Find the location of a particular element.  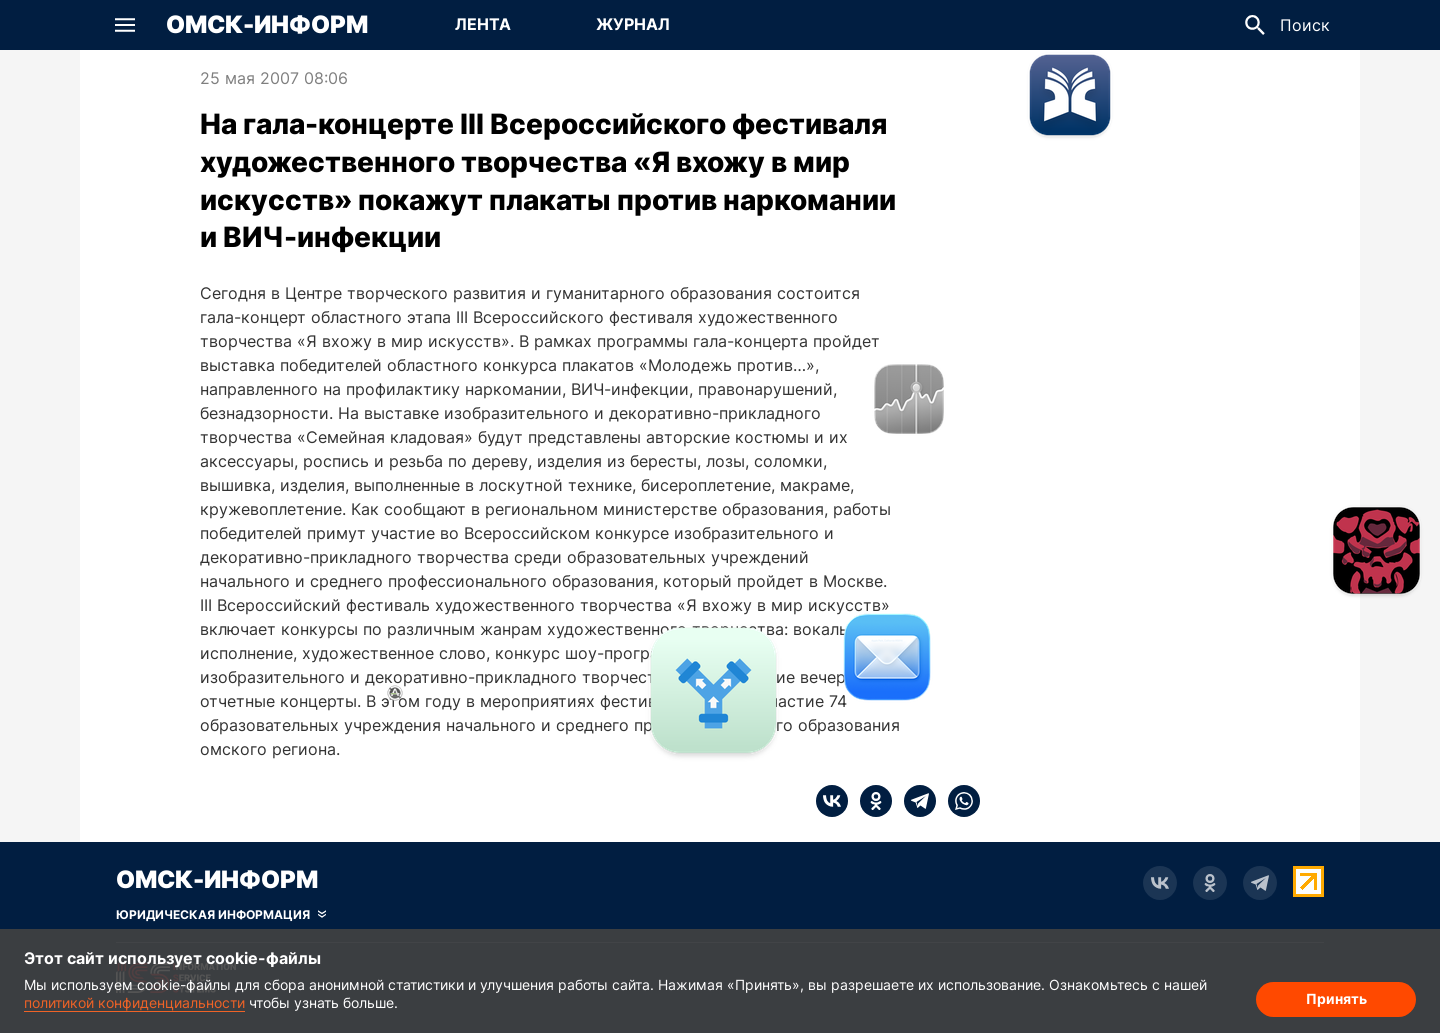

open JabRef reference manager is located at coordinates (1070, 95).